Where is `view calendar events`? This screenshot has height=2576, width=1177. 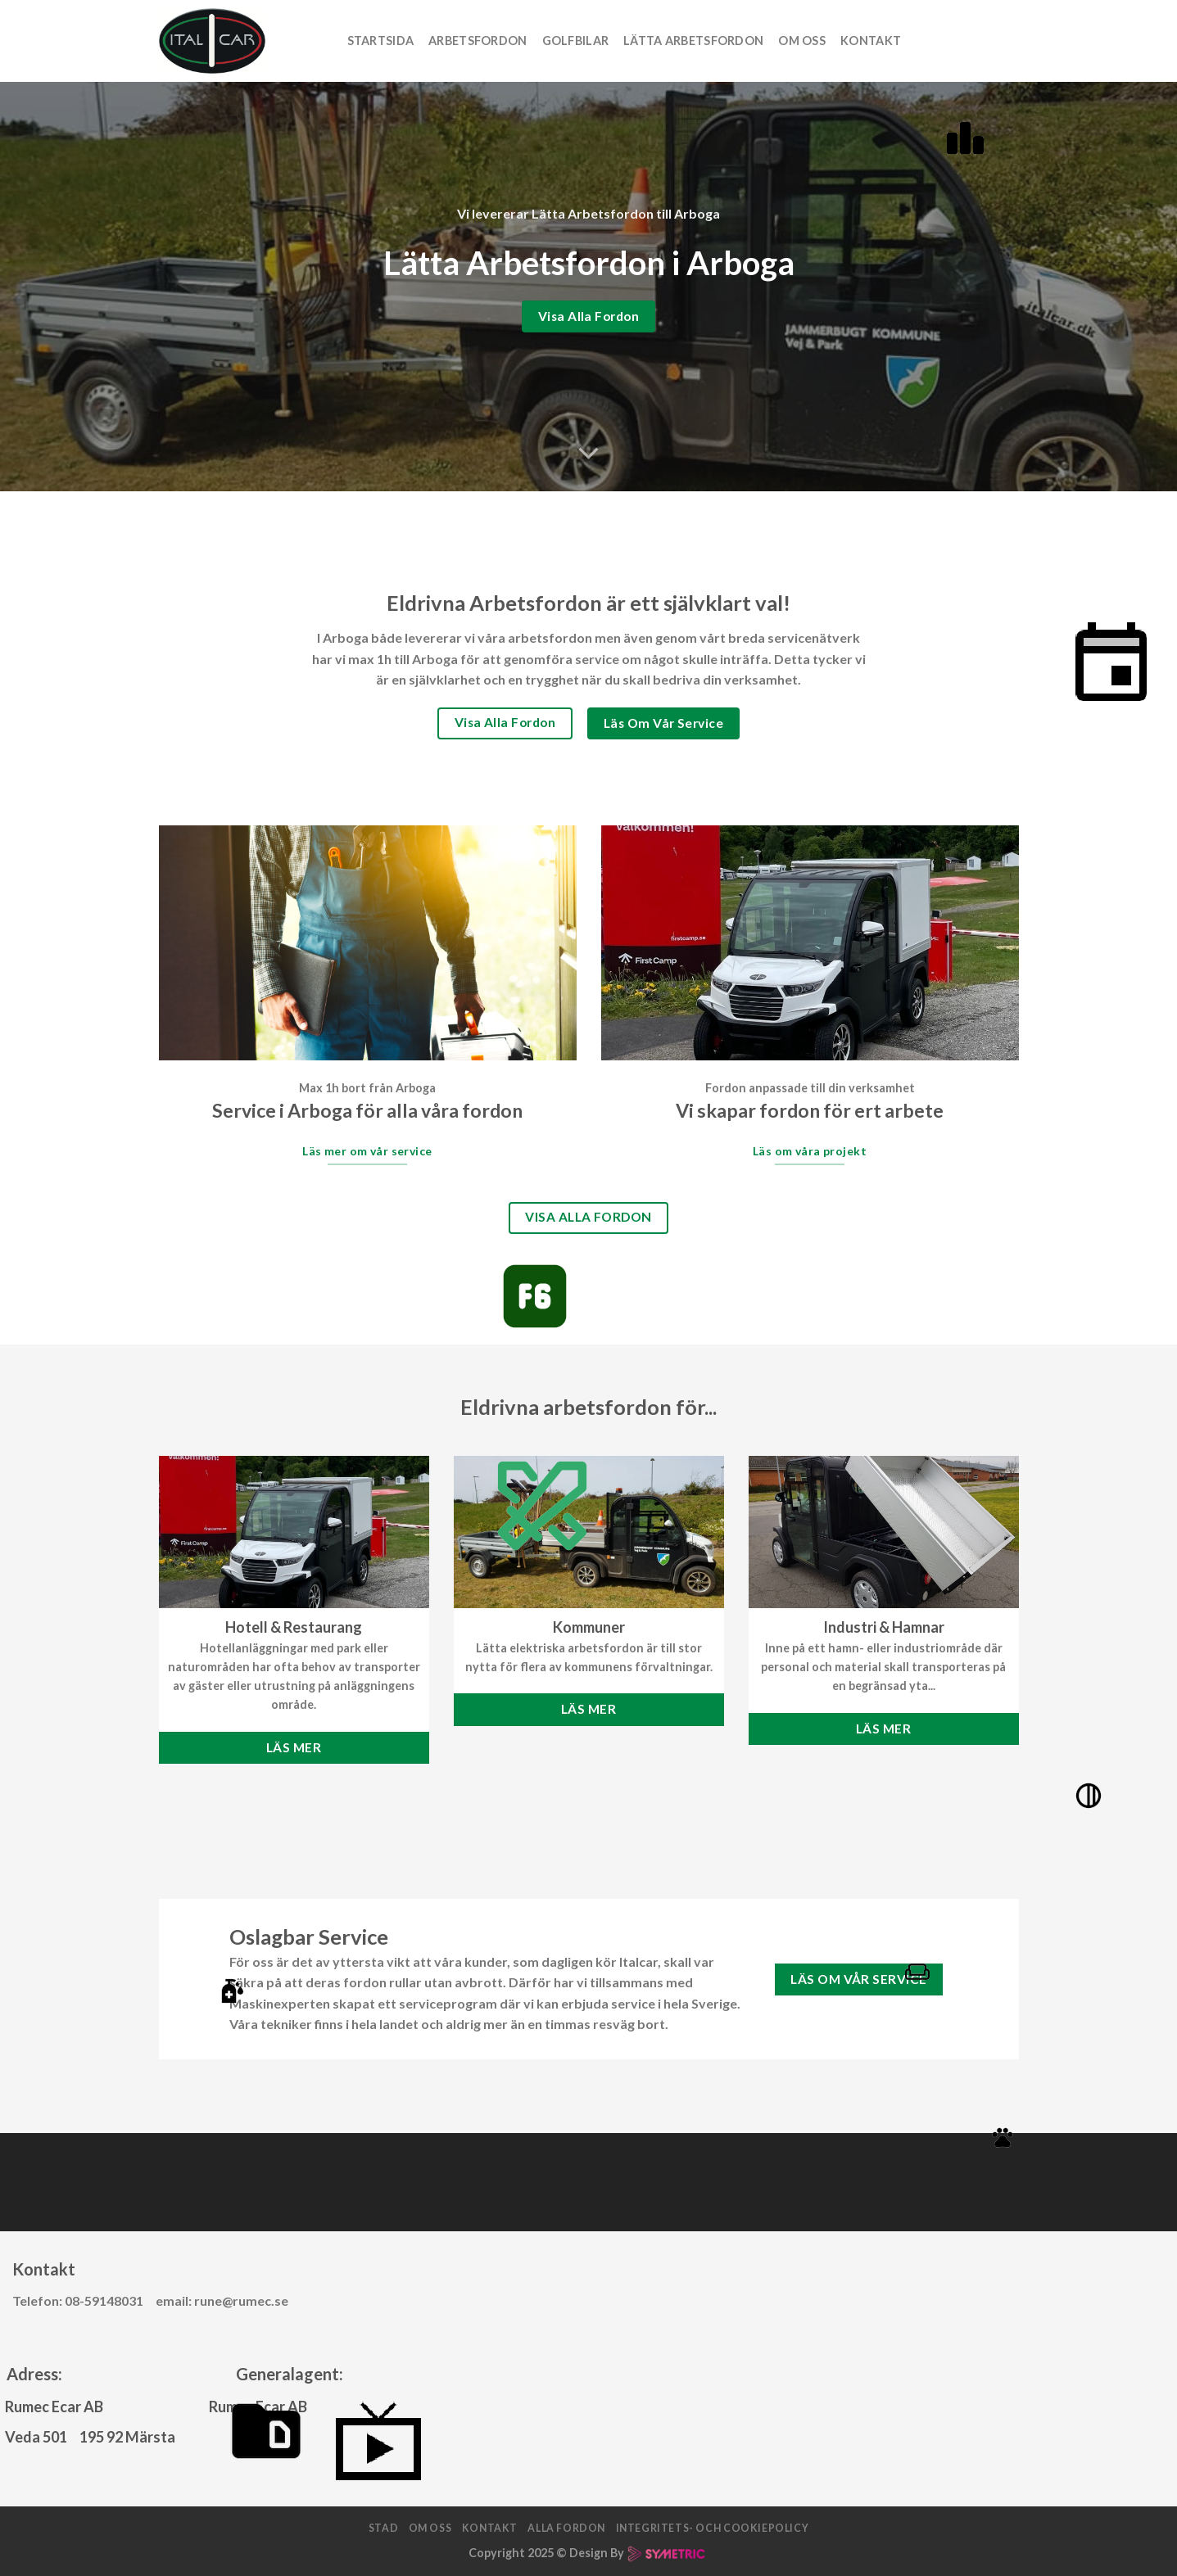
view calendar events is located at coordinates (1111, 662).